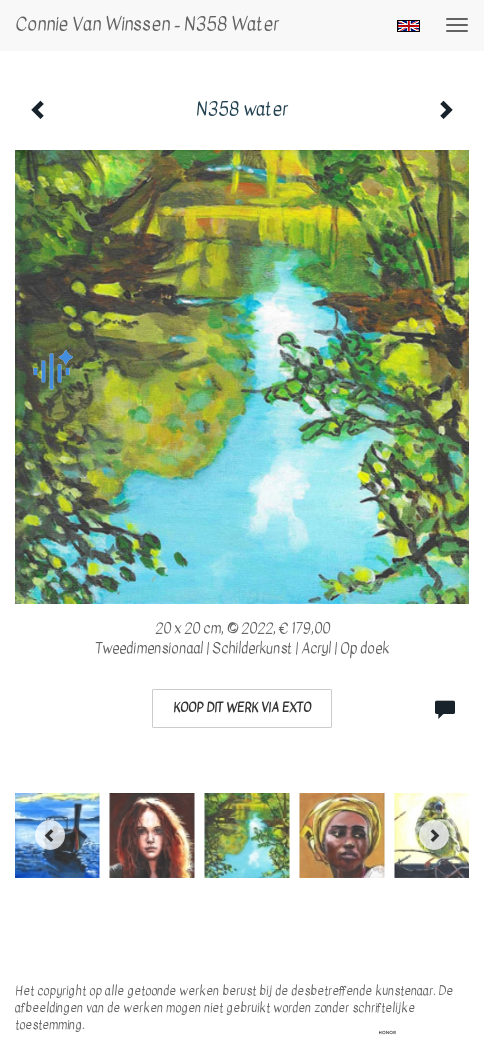  What do you see at coordinates (51, 371) in the screenshot?
I see `activate AI voice assistant` at bounding box center [51, 371].